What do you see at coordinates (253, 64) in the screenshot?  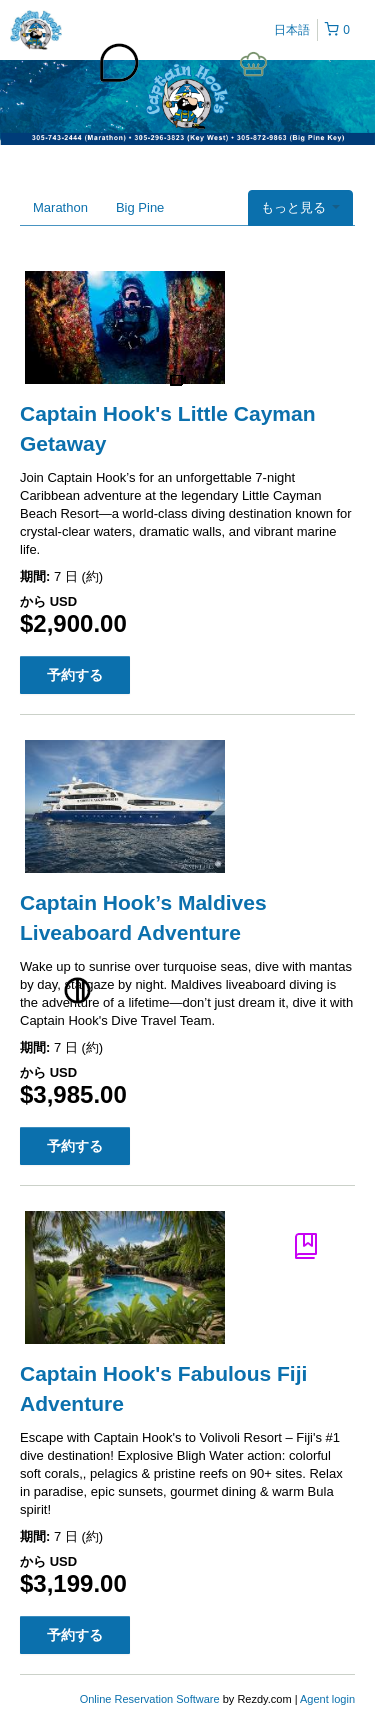 I see `browse recipes or cooking content` at bounding box center [253, 64].